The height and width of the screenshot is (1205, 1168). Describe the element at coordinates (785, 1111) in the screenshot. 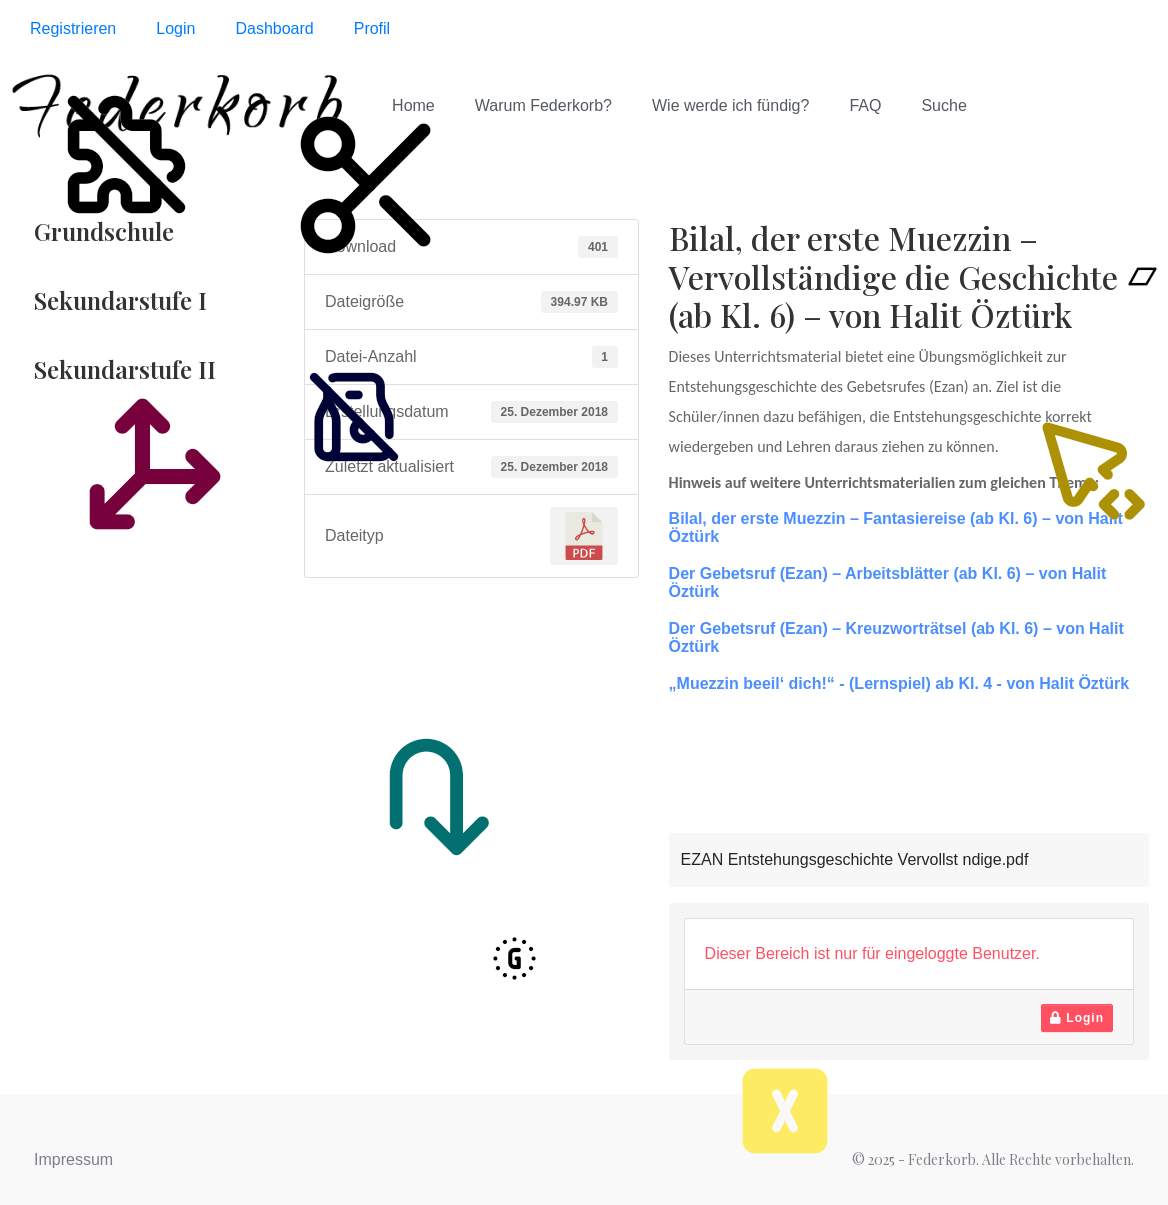

I see `close or dismiss a window` at that location.